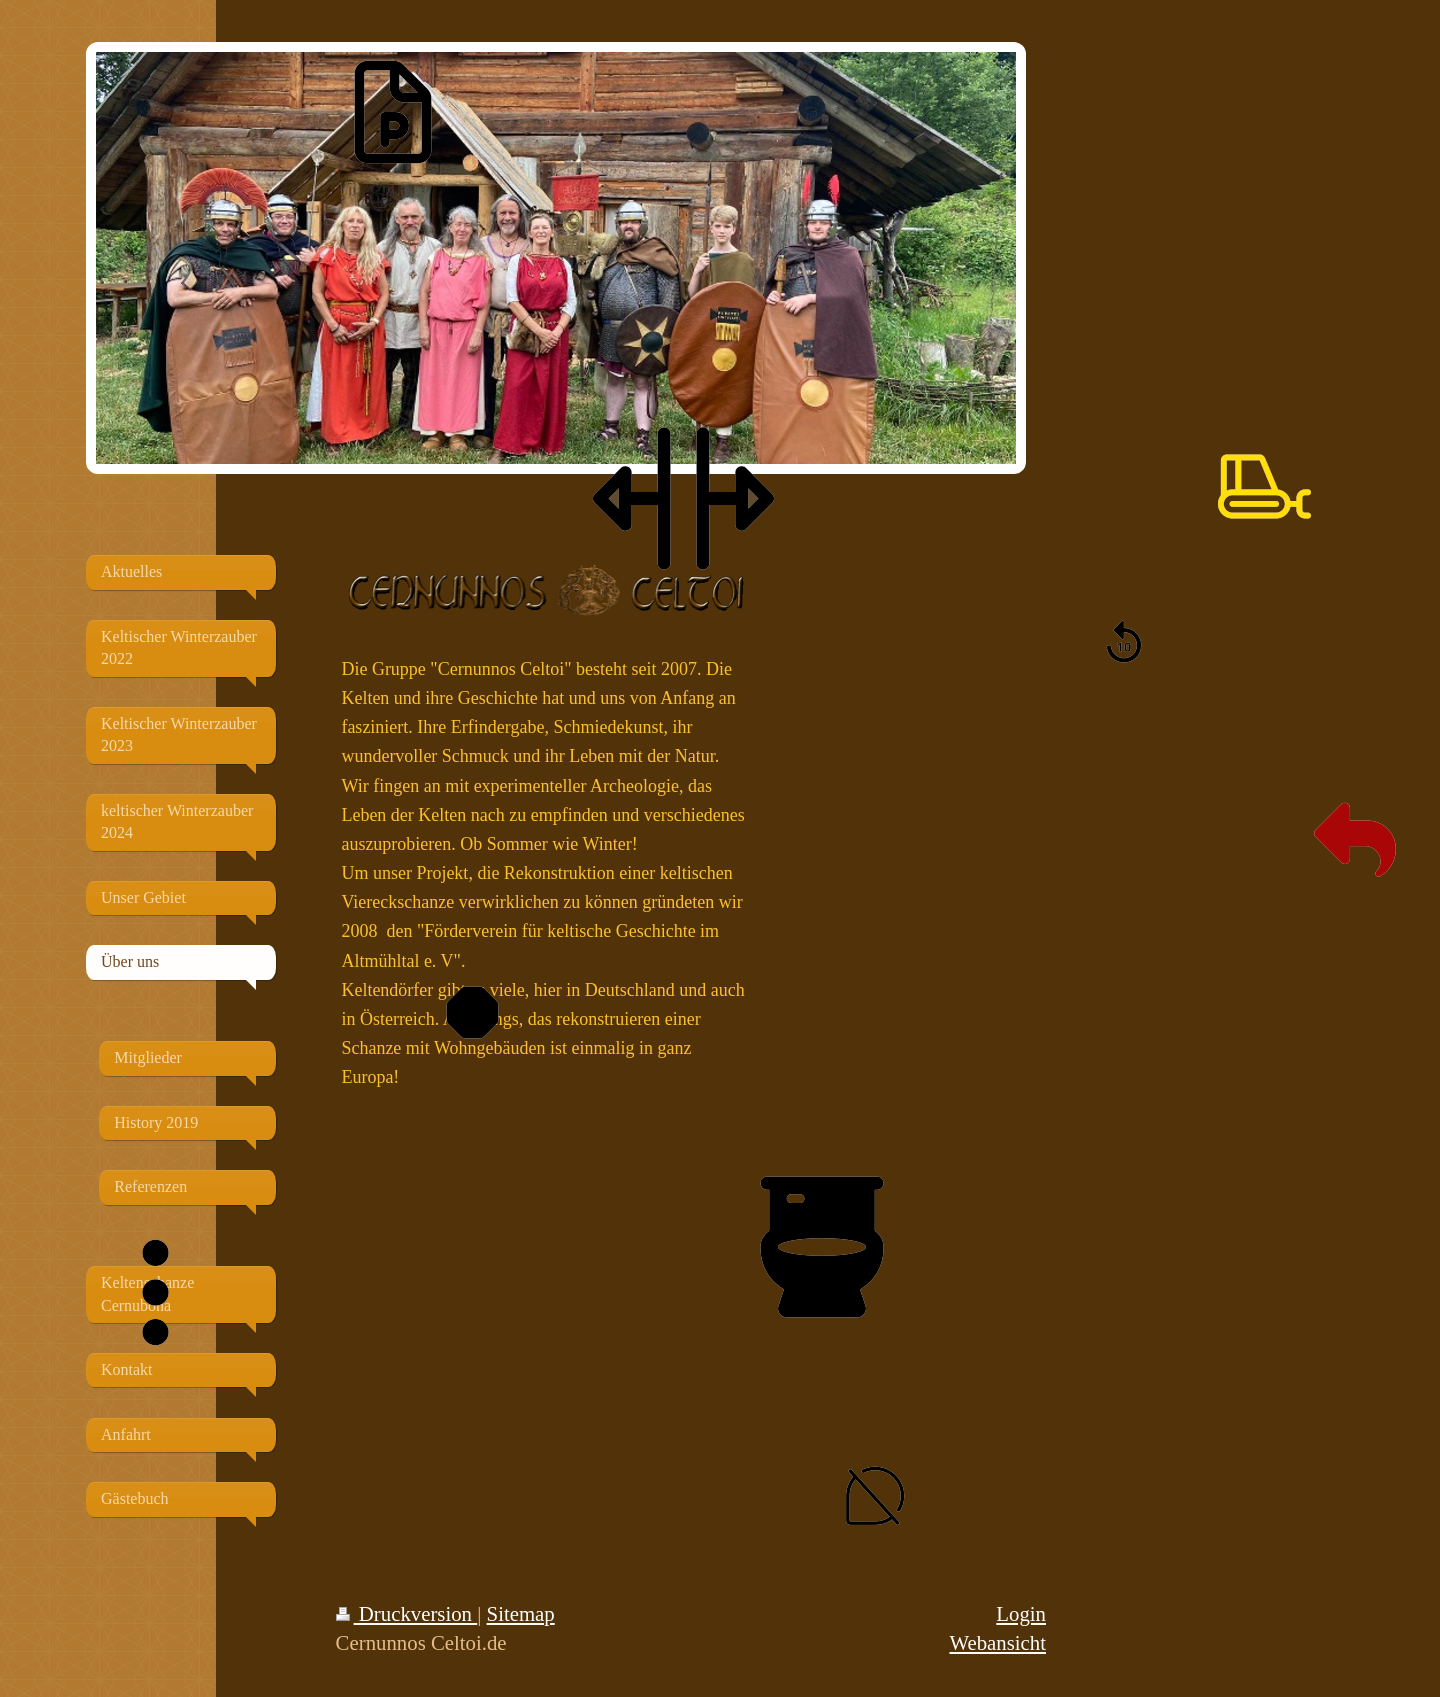  Describe the element at coordinates (822, 1247) in the screenshot. I see `indicates restroom or bathroom location` at that location.